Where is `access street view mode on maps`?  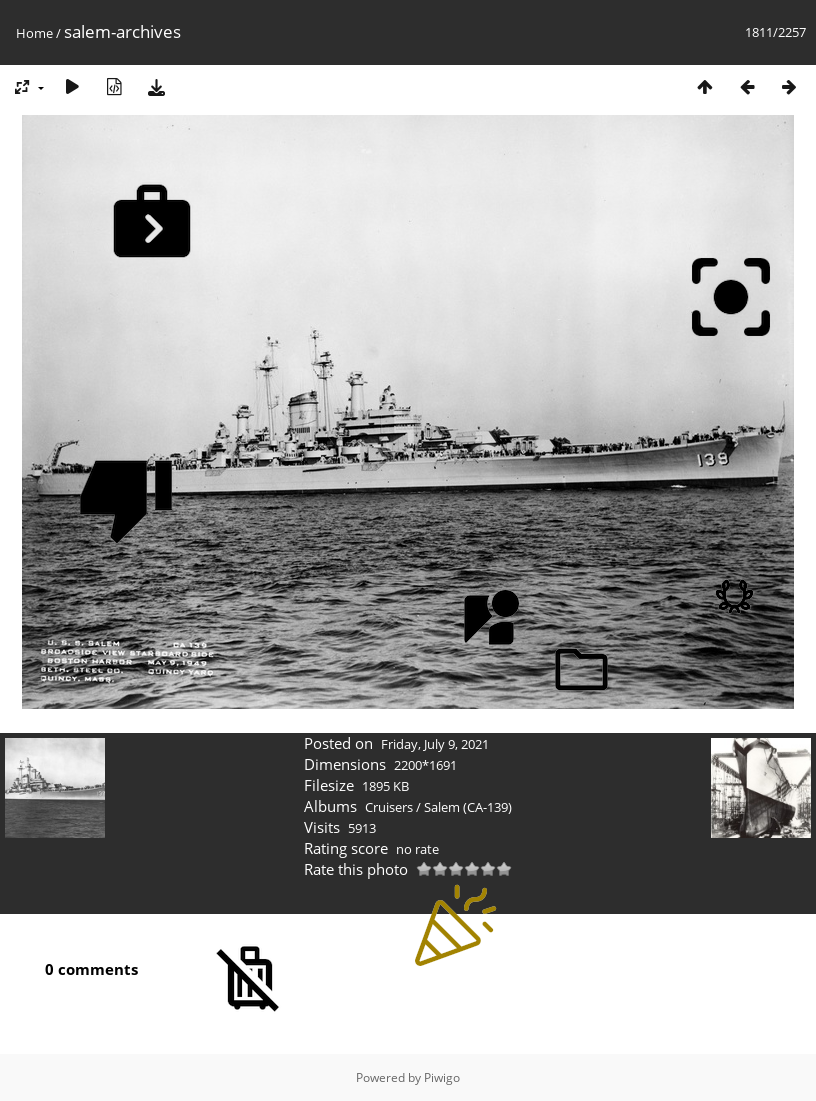 access street view mode on maps is located at coordinates (489, 620).